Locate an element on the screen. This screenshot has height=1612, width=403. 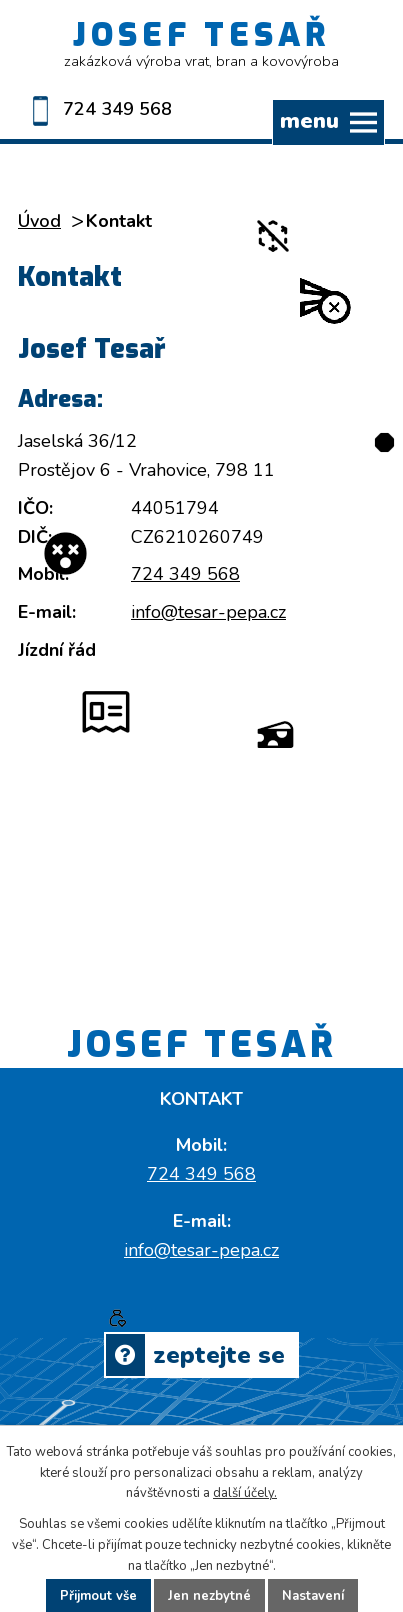
3D object view is disabled is located at coordinates (273, 236).